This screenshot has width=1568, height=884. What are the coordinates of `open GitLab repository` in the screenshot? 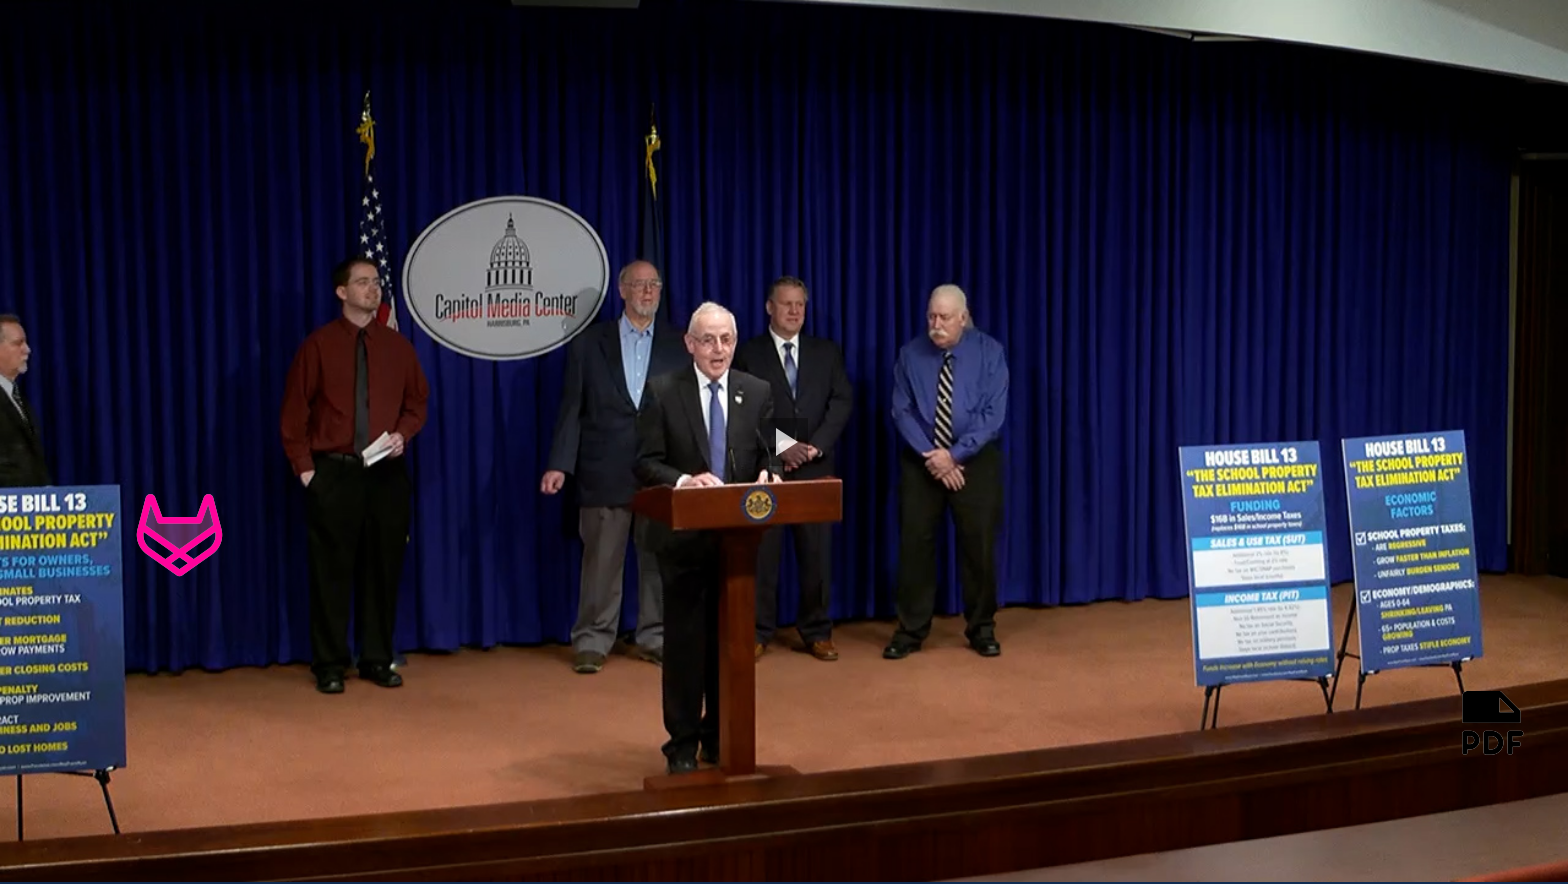 It's located at (179, 533).